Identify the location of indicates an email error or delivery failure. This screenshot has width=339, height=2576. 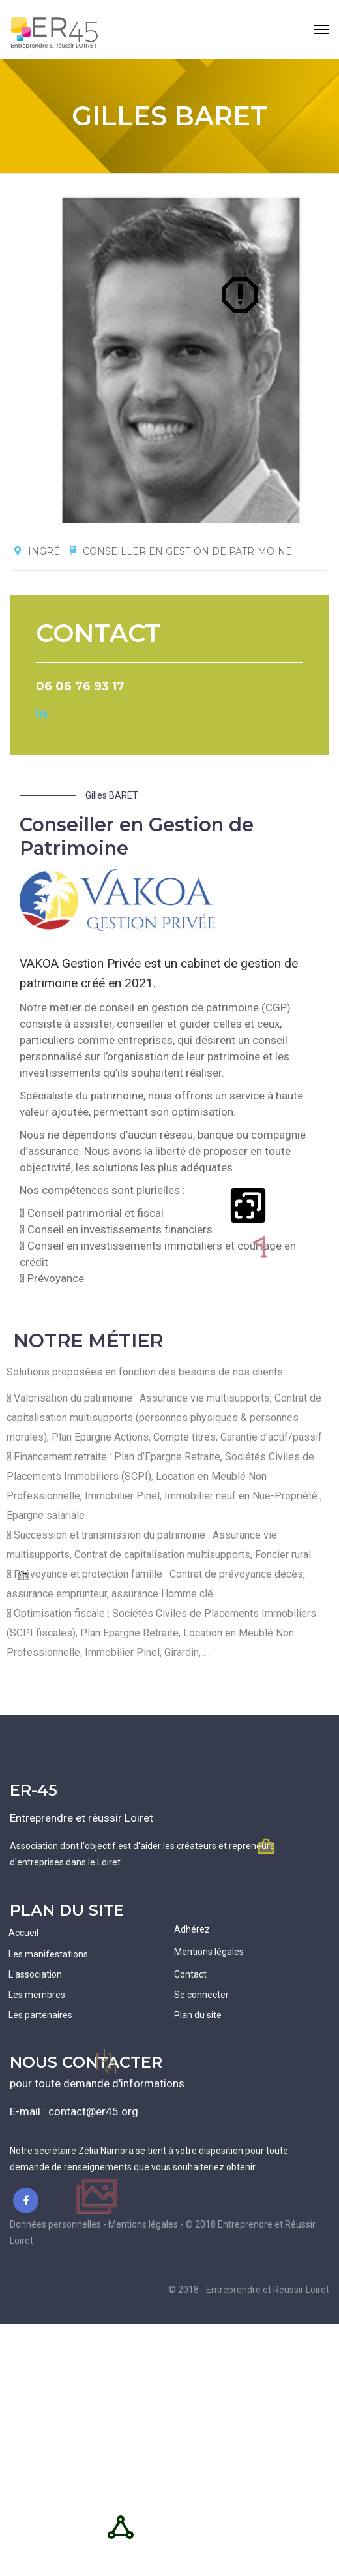
(240, 294).